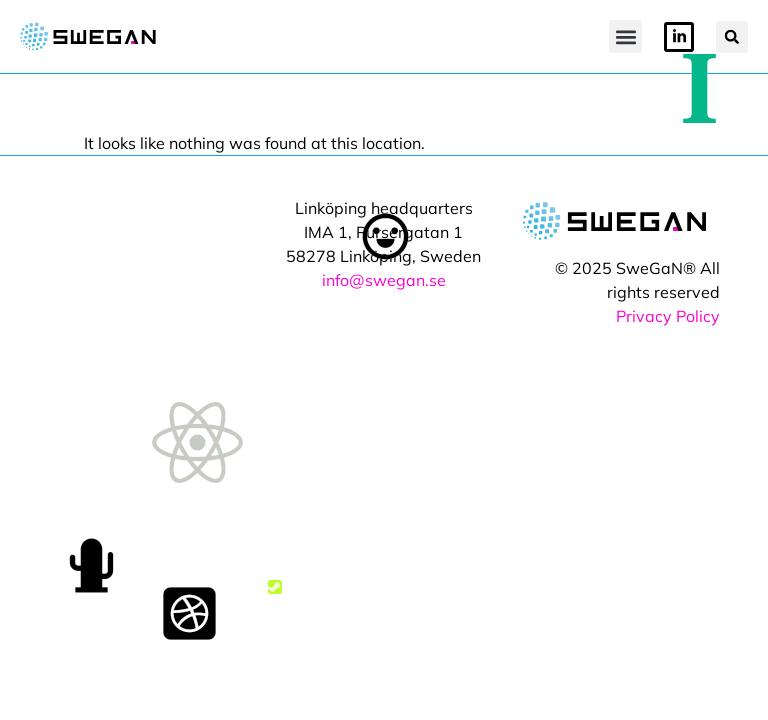 The image size is (768, 720). I want to click on open steam gaming platform, so click(275, 587).